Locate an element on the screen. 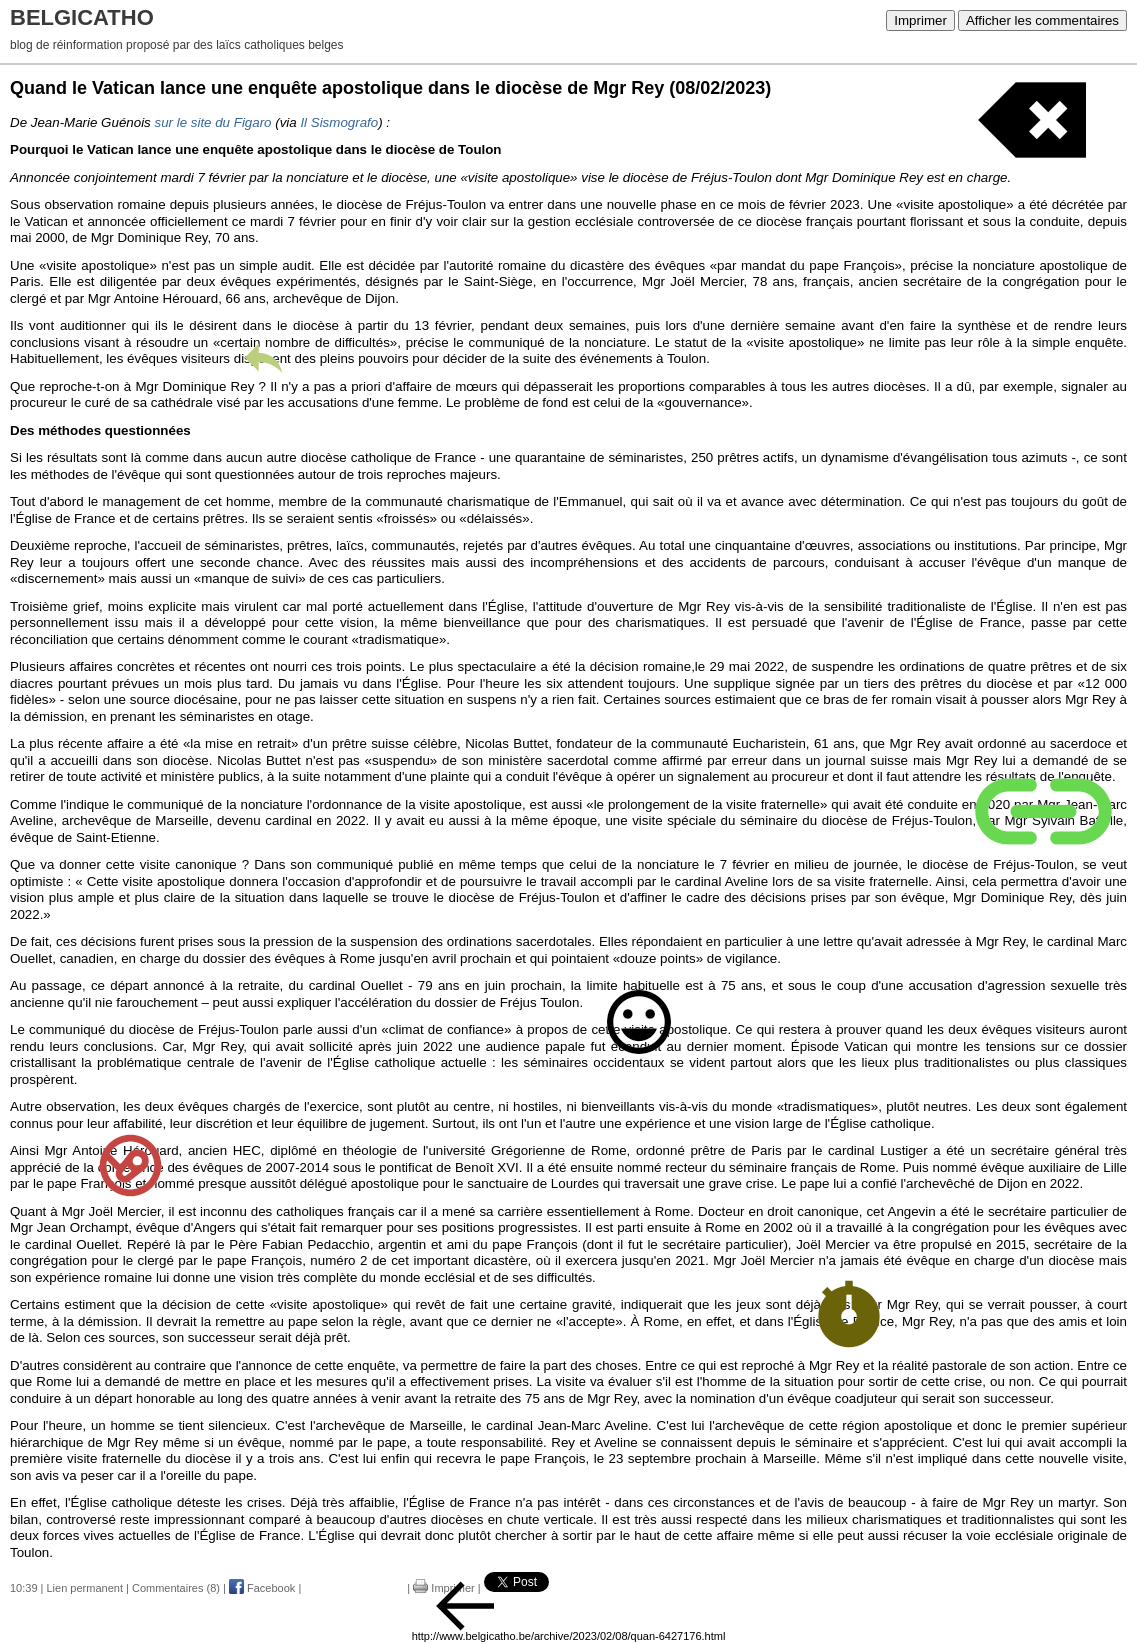 The width and height of the screenshot is (1137, 1644). go back to the previous page is located at coordinates (465, 1606).